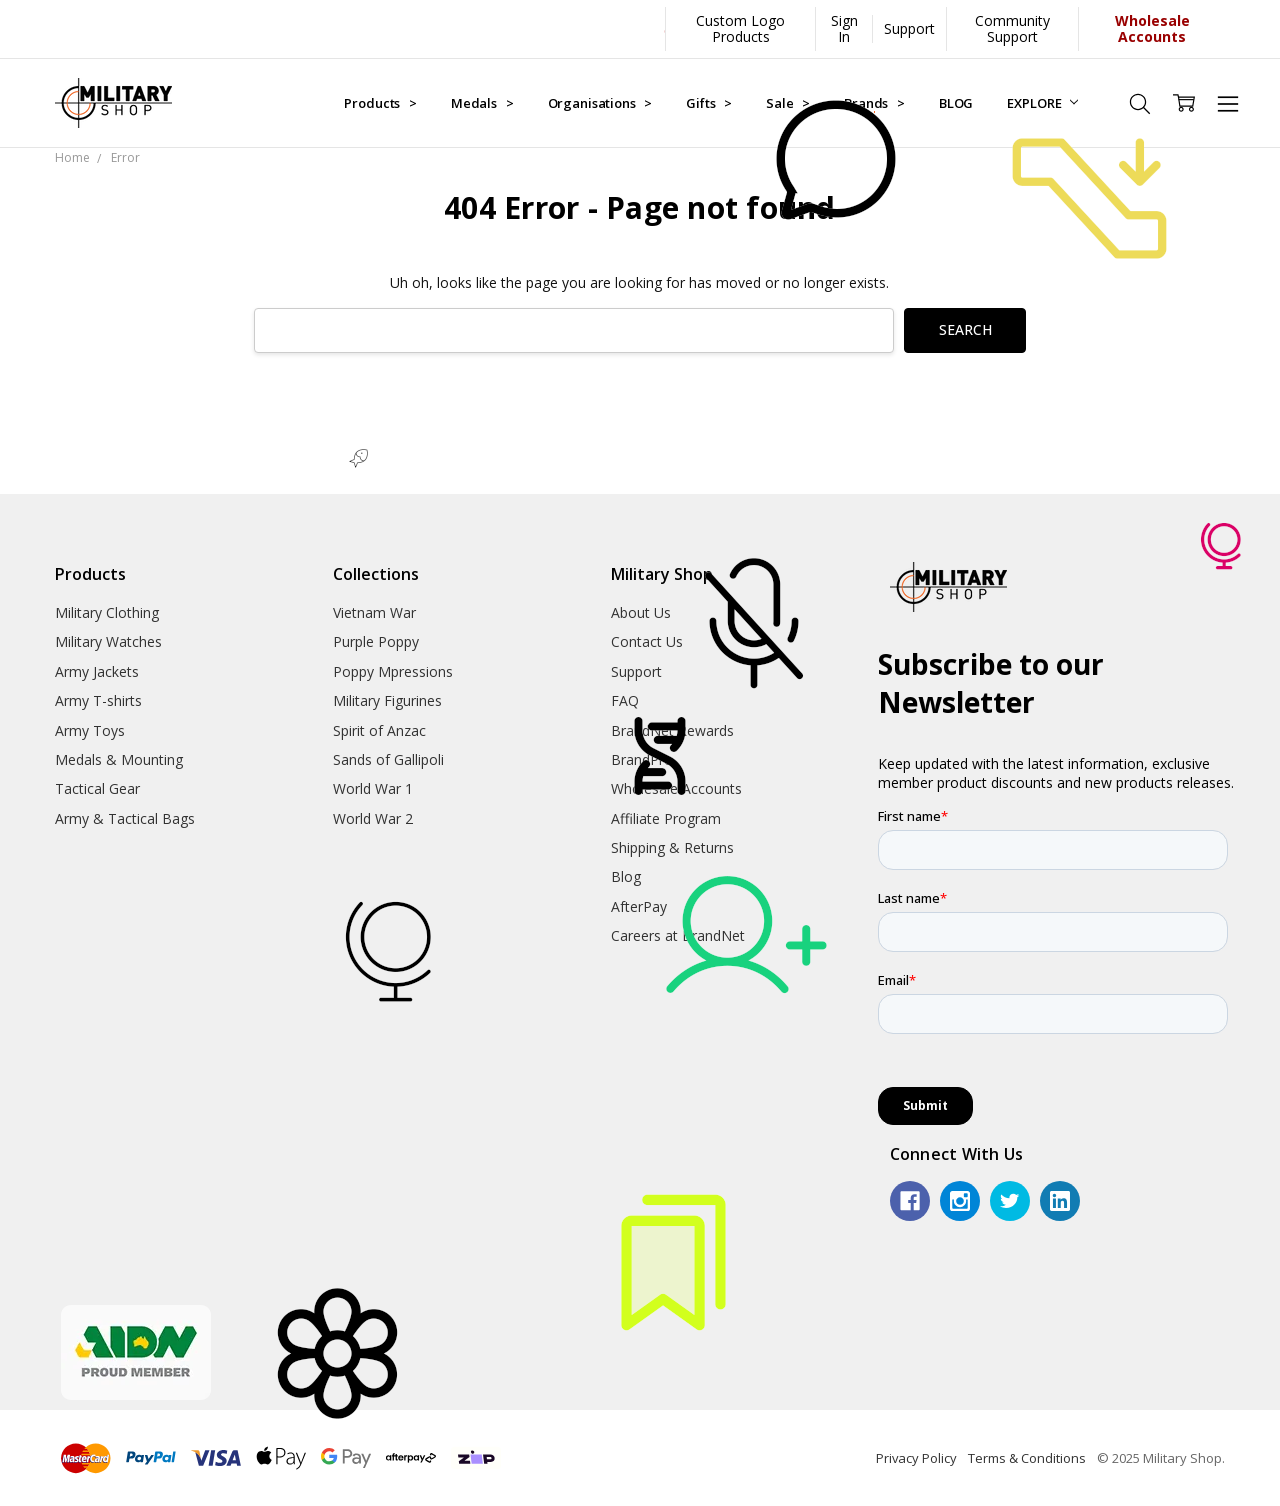  I want to click on access genetics or biological data, so click(660, 756).